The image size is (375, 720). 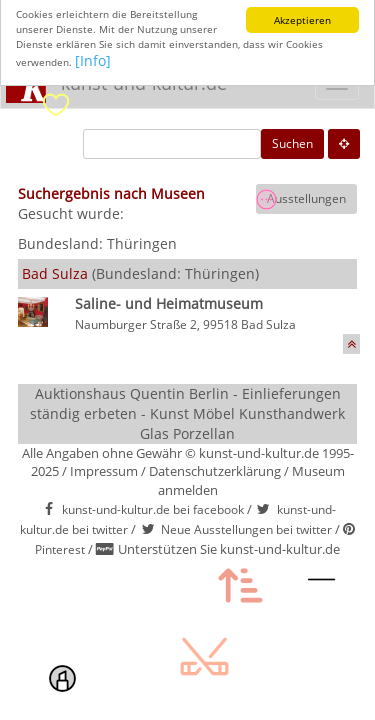 What do you see at coordinates (321, 579) in the screenshot?
I see `decrease quantity or value` at bounding box center [321, 579].